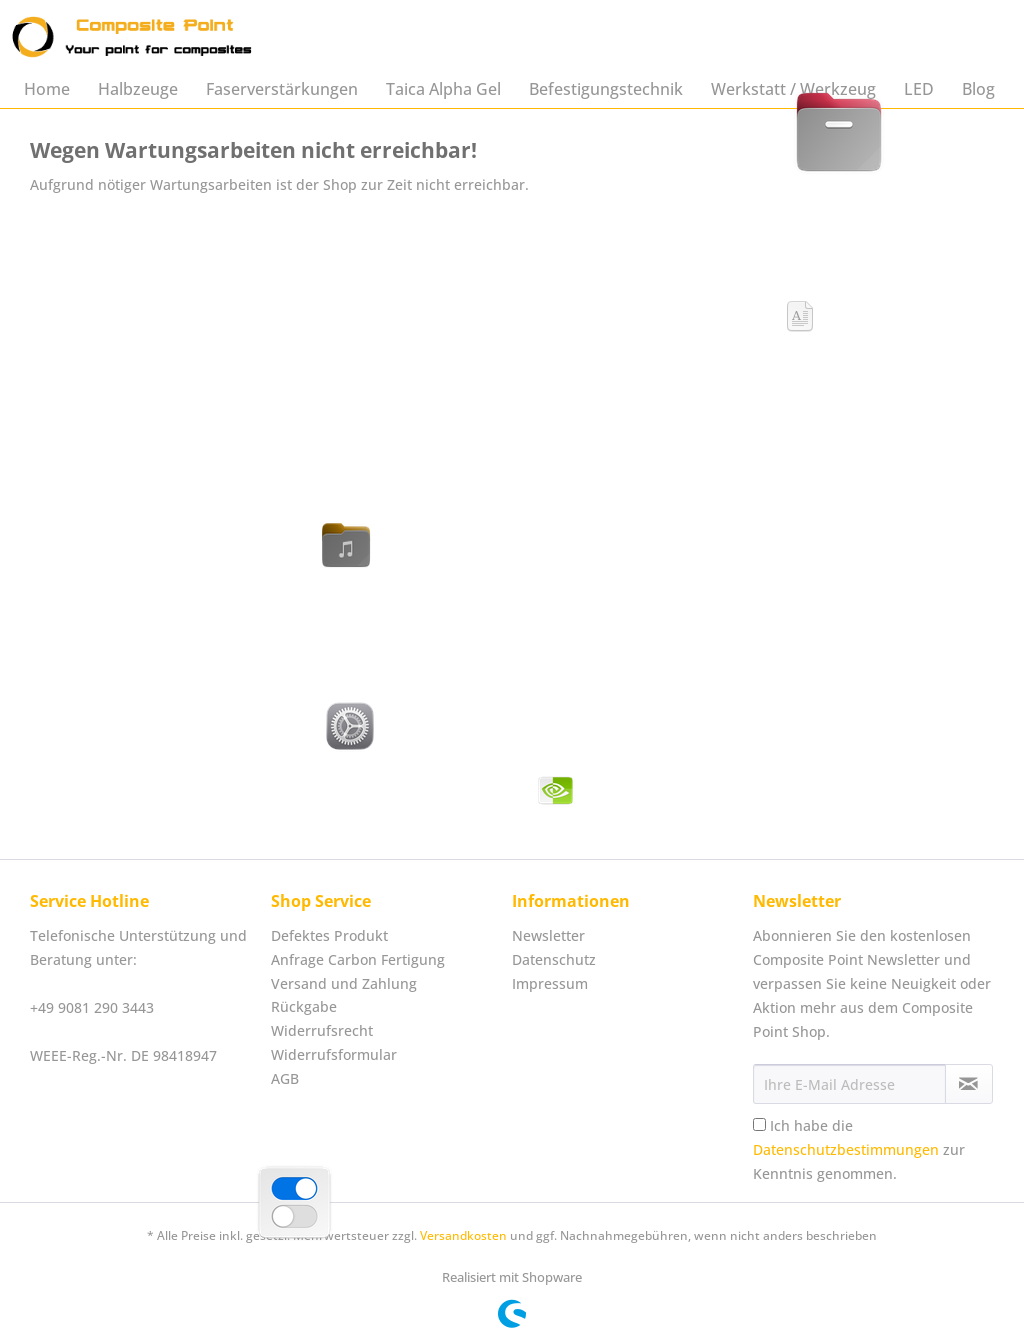  I want to click on open system preferences, so click(350, 726).